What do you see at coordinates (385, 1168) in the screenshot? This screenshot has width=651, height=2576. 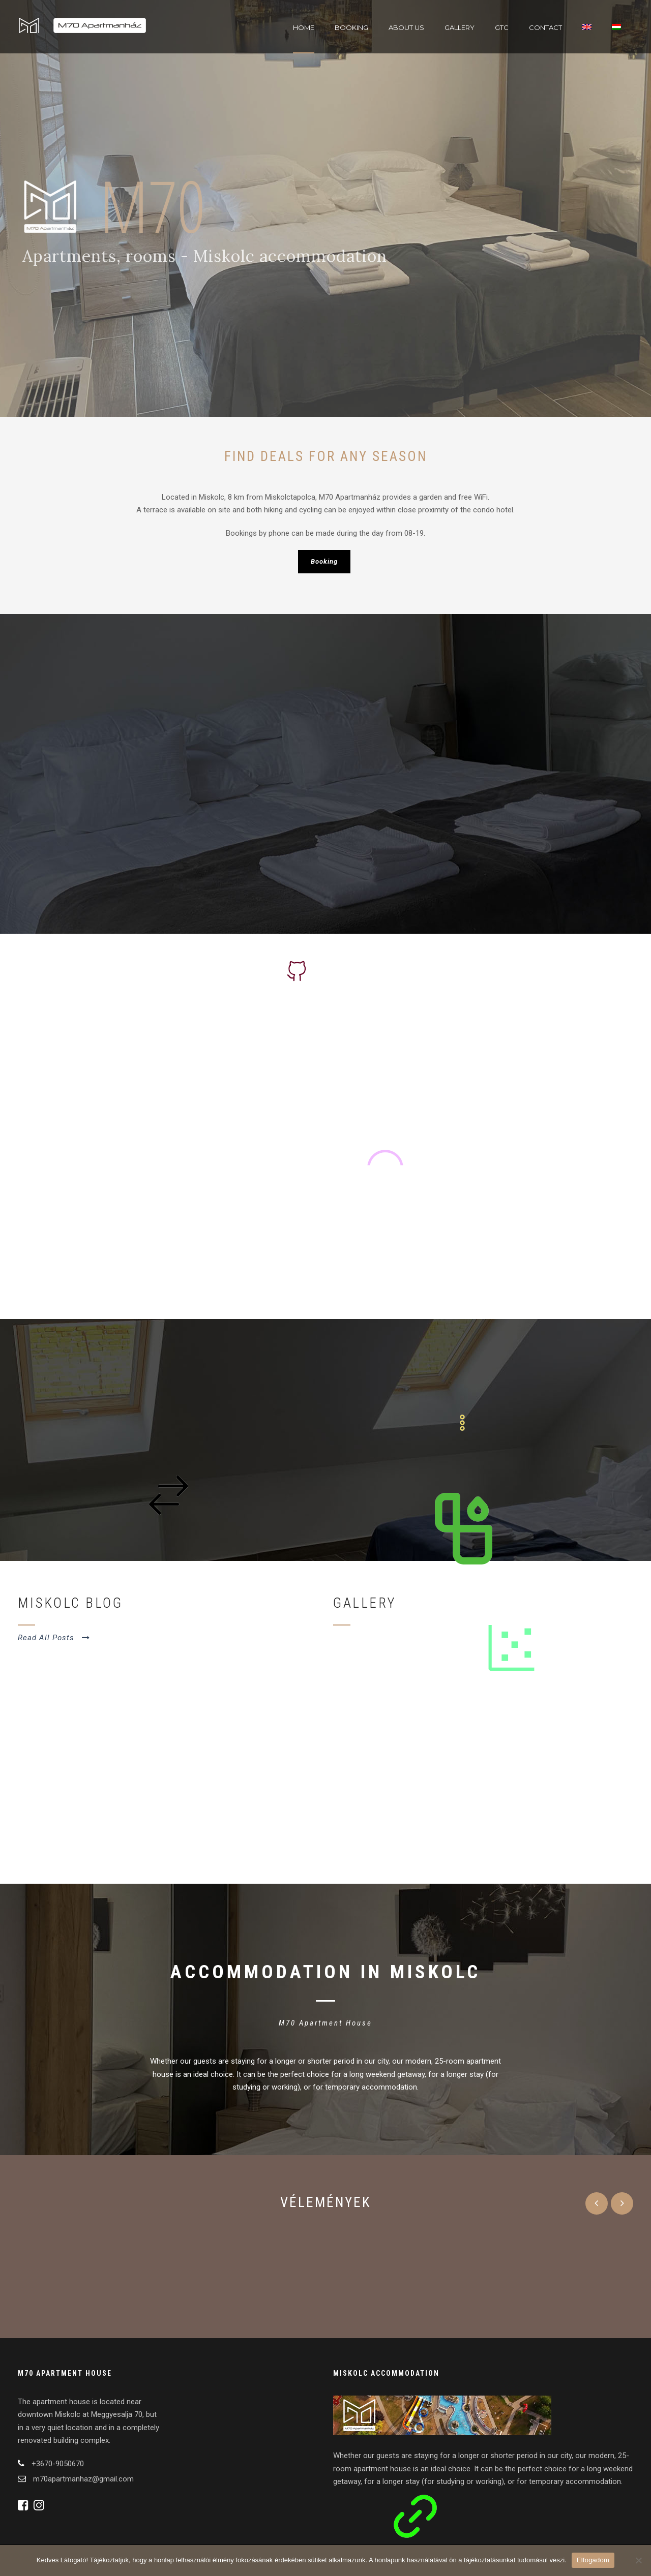 I see `indicates content is loading` at bounding box center [385, 1168].